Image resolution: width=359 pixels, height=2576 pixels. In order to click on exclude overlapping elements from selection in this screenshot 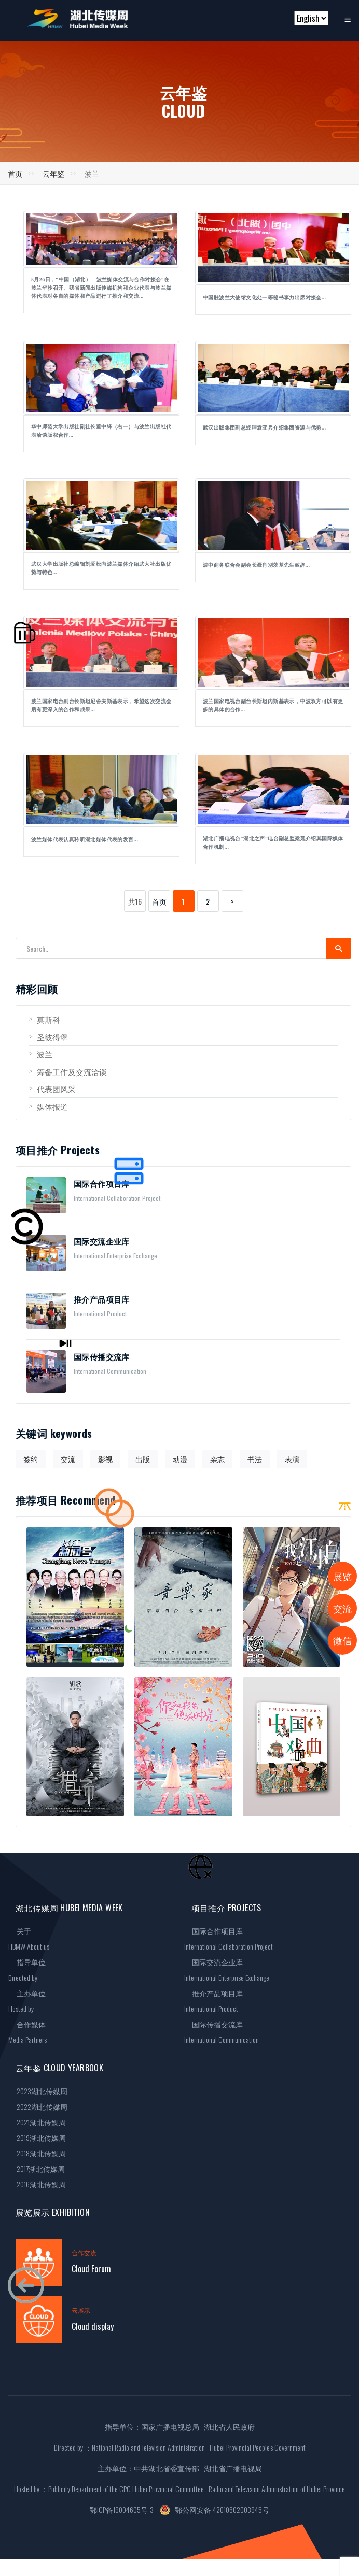, I will do `click(114, 1508)`.